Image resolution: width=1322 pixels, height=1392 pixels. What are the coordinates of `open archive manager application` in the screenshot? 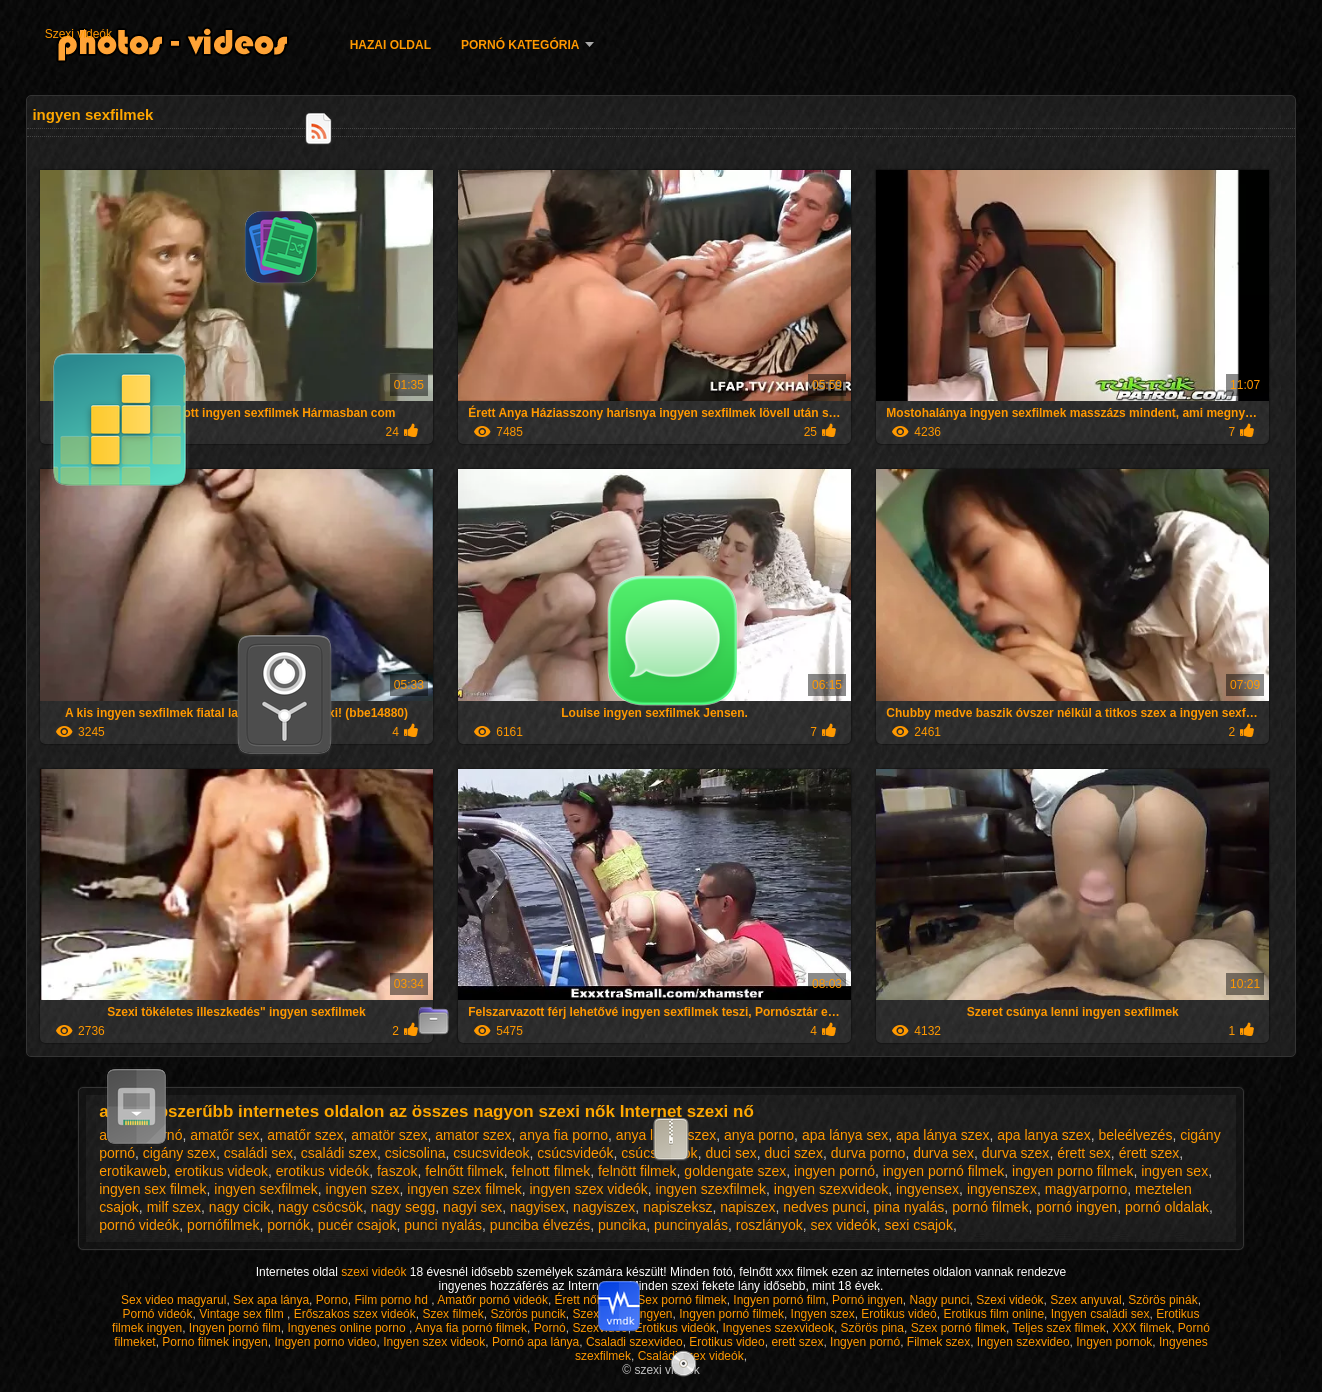 It's located at (671, 1139).